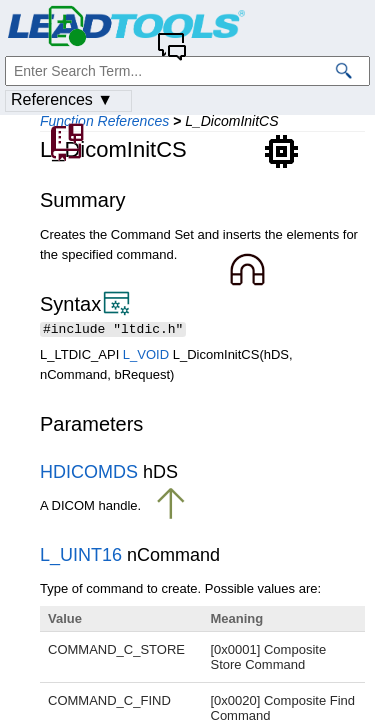 This screenshot has height=720, width=375. What do you see at coordinates (247, 269) in the screenshot?
I see `toggle magnetic snapping for alignment` at bounding box center [247, 269].